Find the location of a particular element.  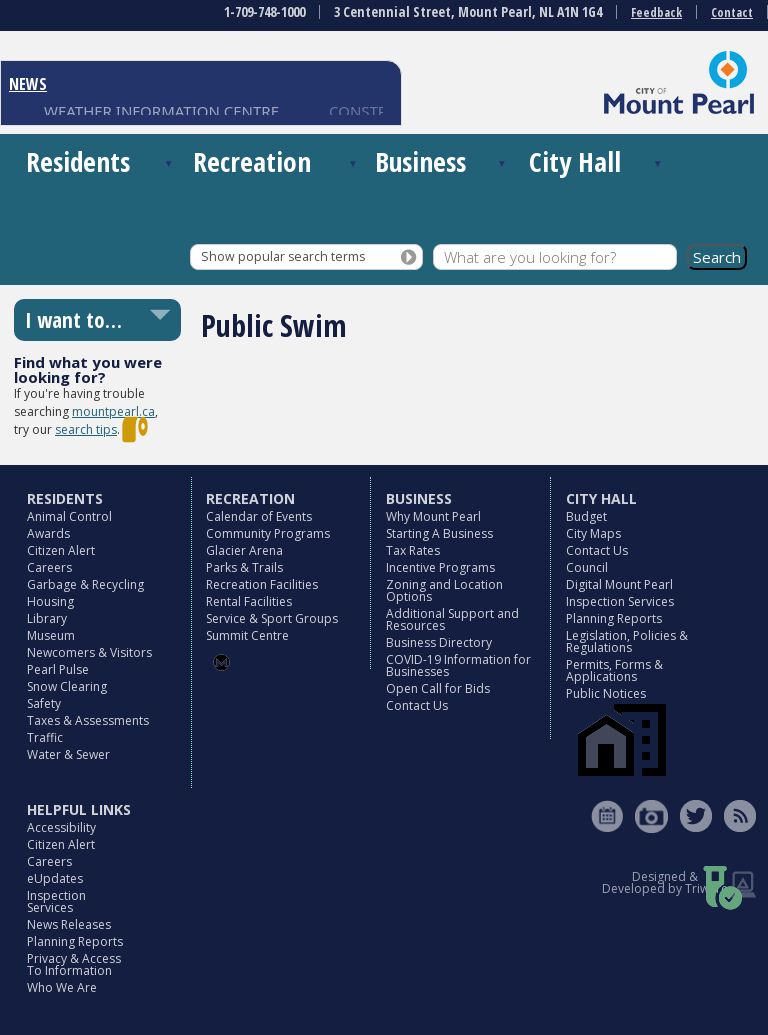

test sample verified or approved is located at coordinates (721, 886).